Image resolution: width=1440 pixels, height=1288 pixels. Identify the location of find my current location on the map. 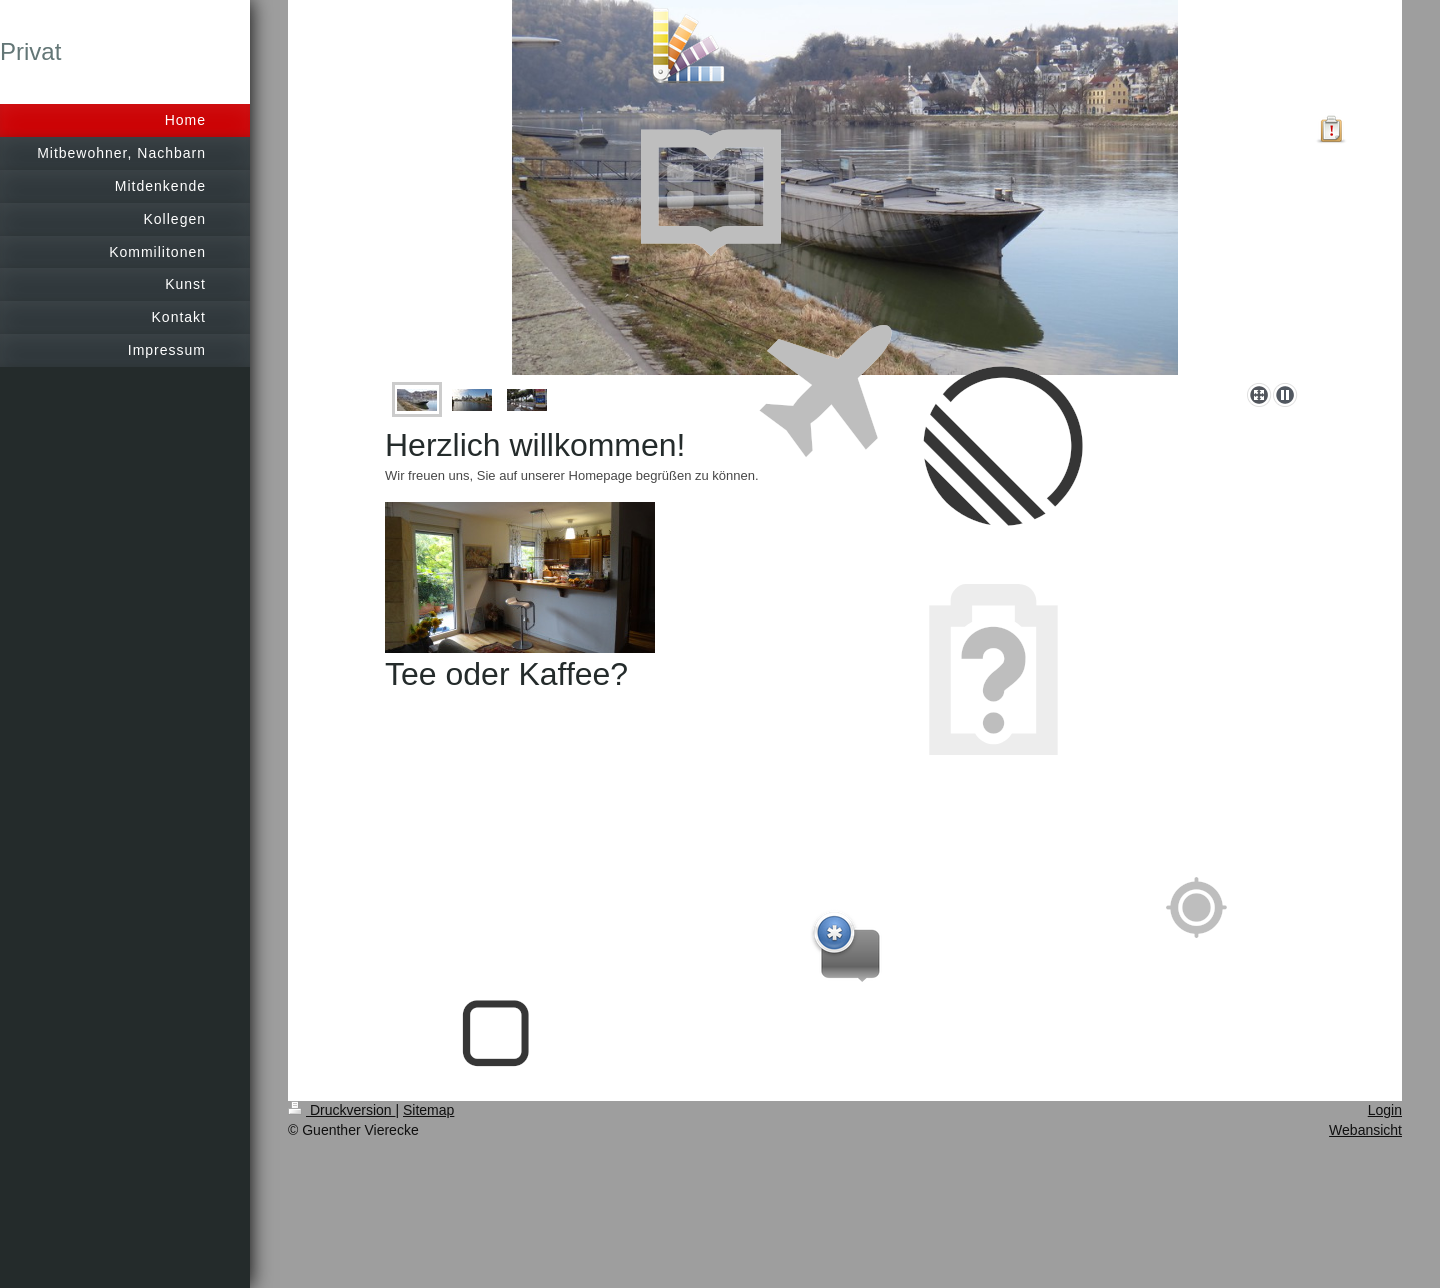
(1198, 909).